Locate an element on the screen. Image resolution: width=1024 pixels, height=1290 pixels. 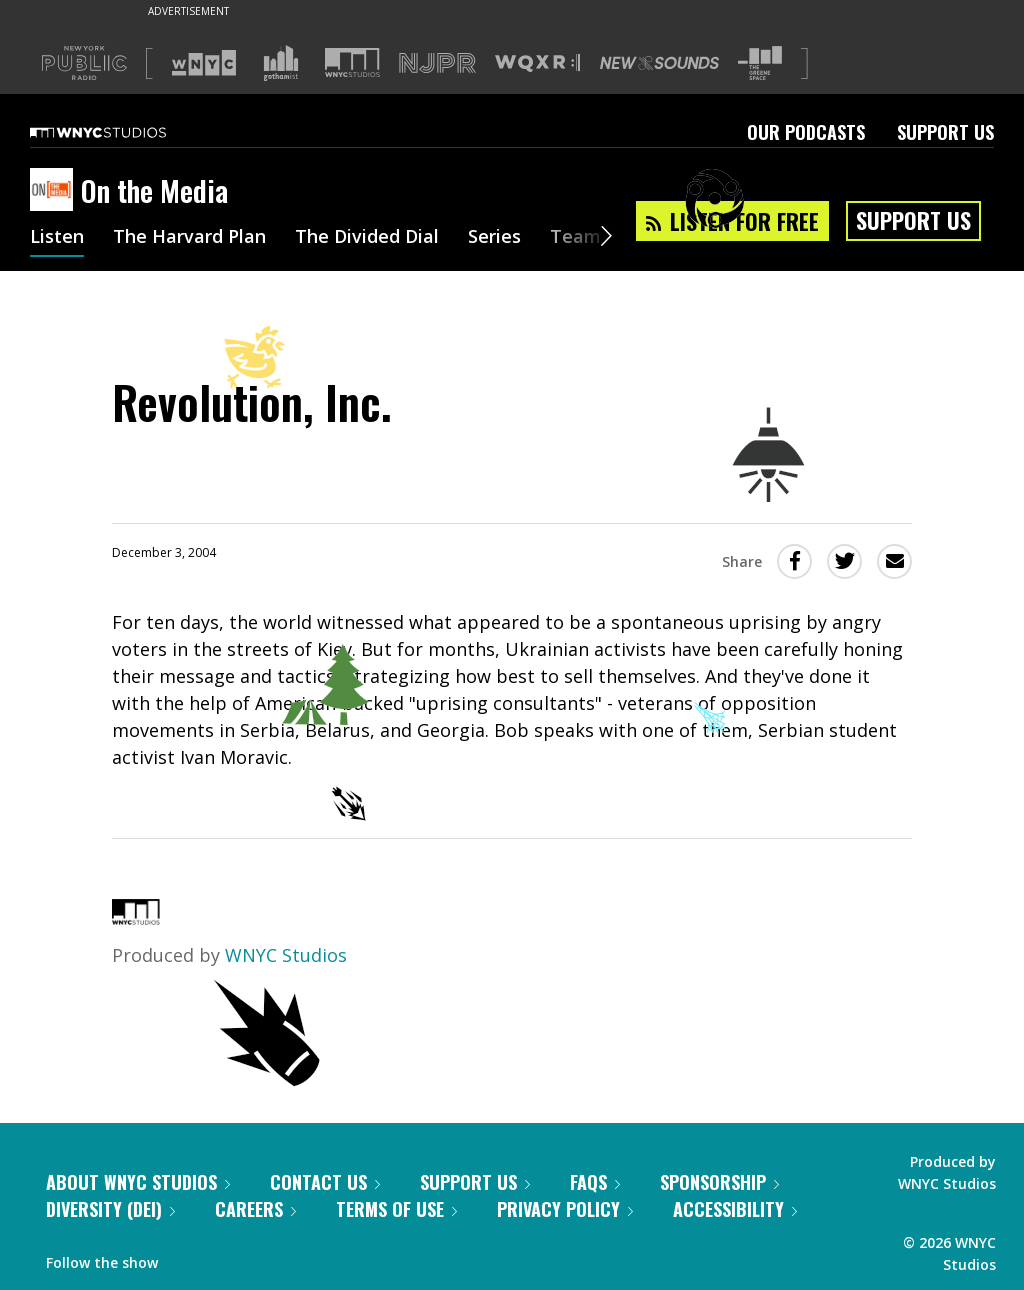
decorative symbol representing infinity or interconnection is located at coordinates (714, 198).